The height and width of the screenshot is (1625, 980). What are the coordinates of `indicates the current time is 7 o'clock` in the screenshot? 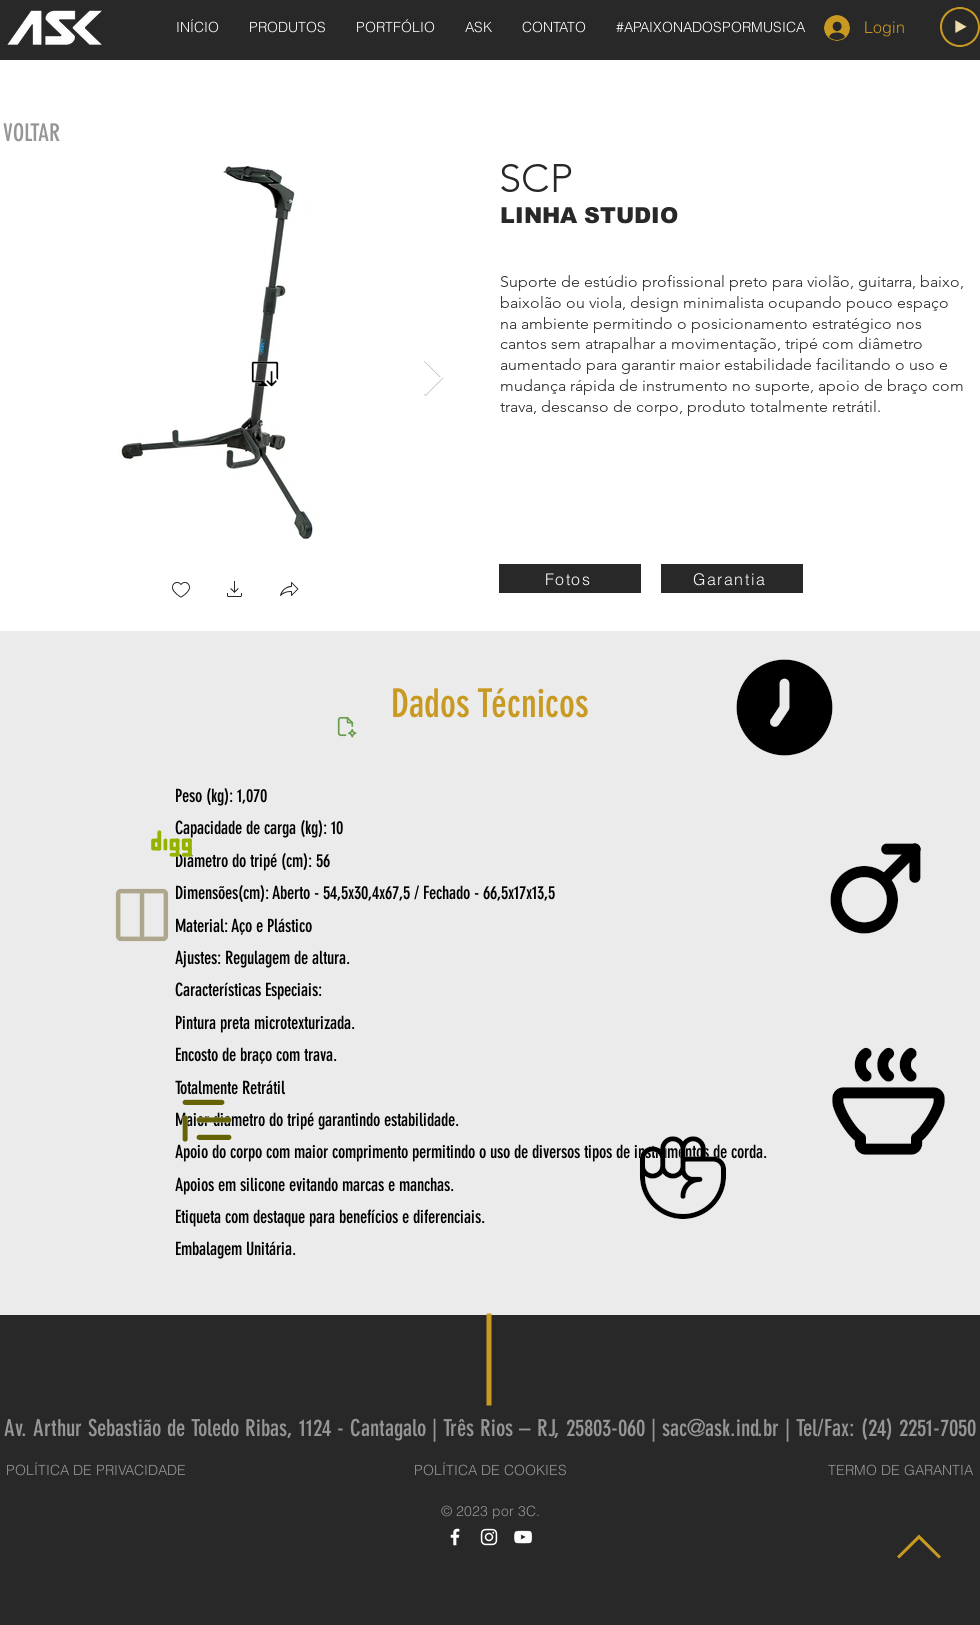 It's located at (784, 707).